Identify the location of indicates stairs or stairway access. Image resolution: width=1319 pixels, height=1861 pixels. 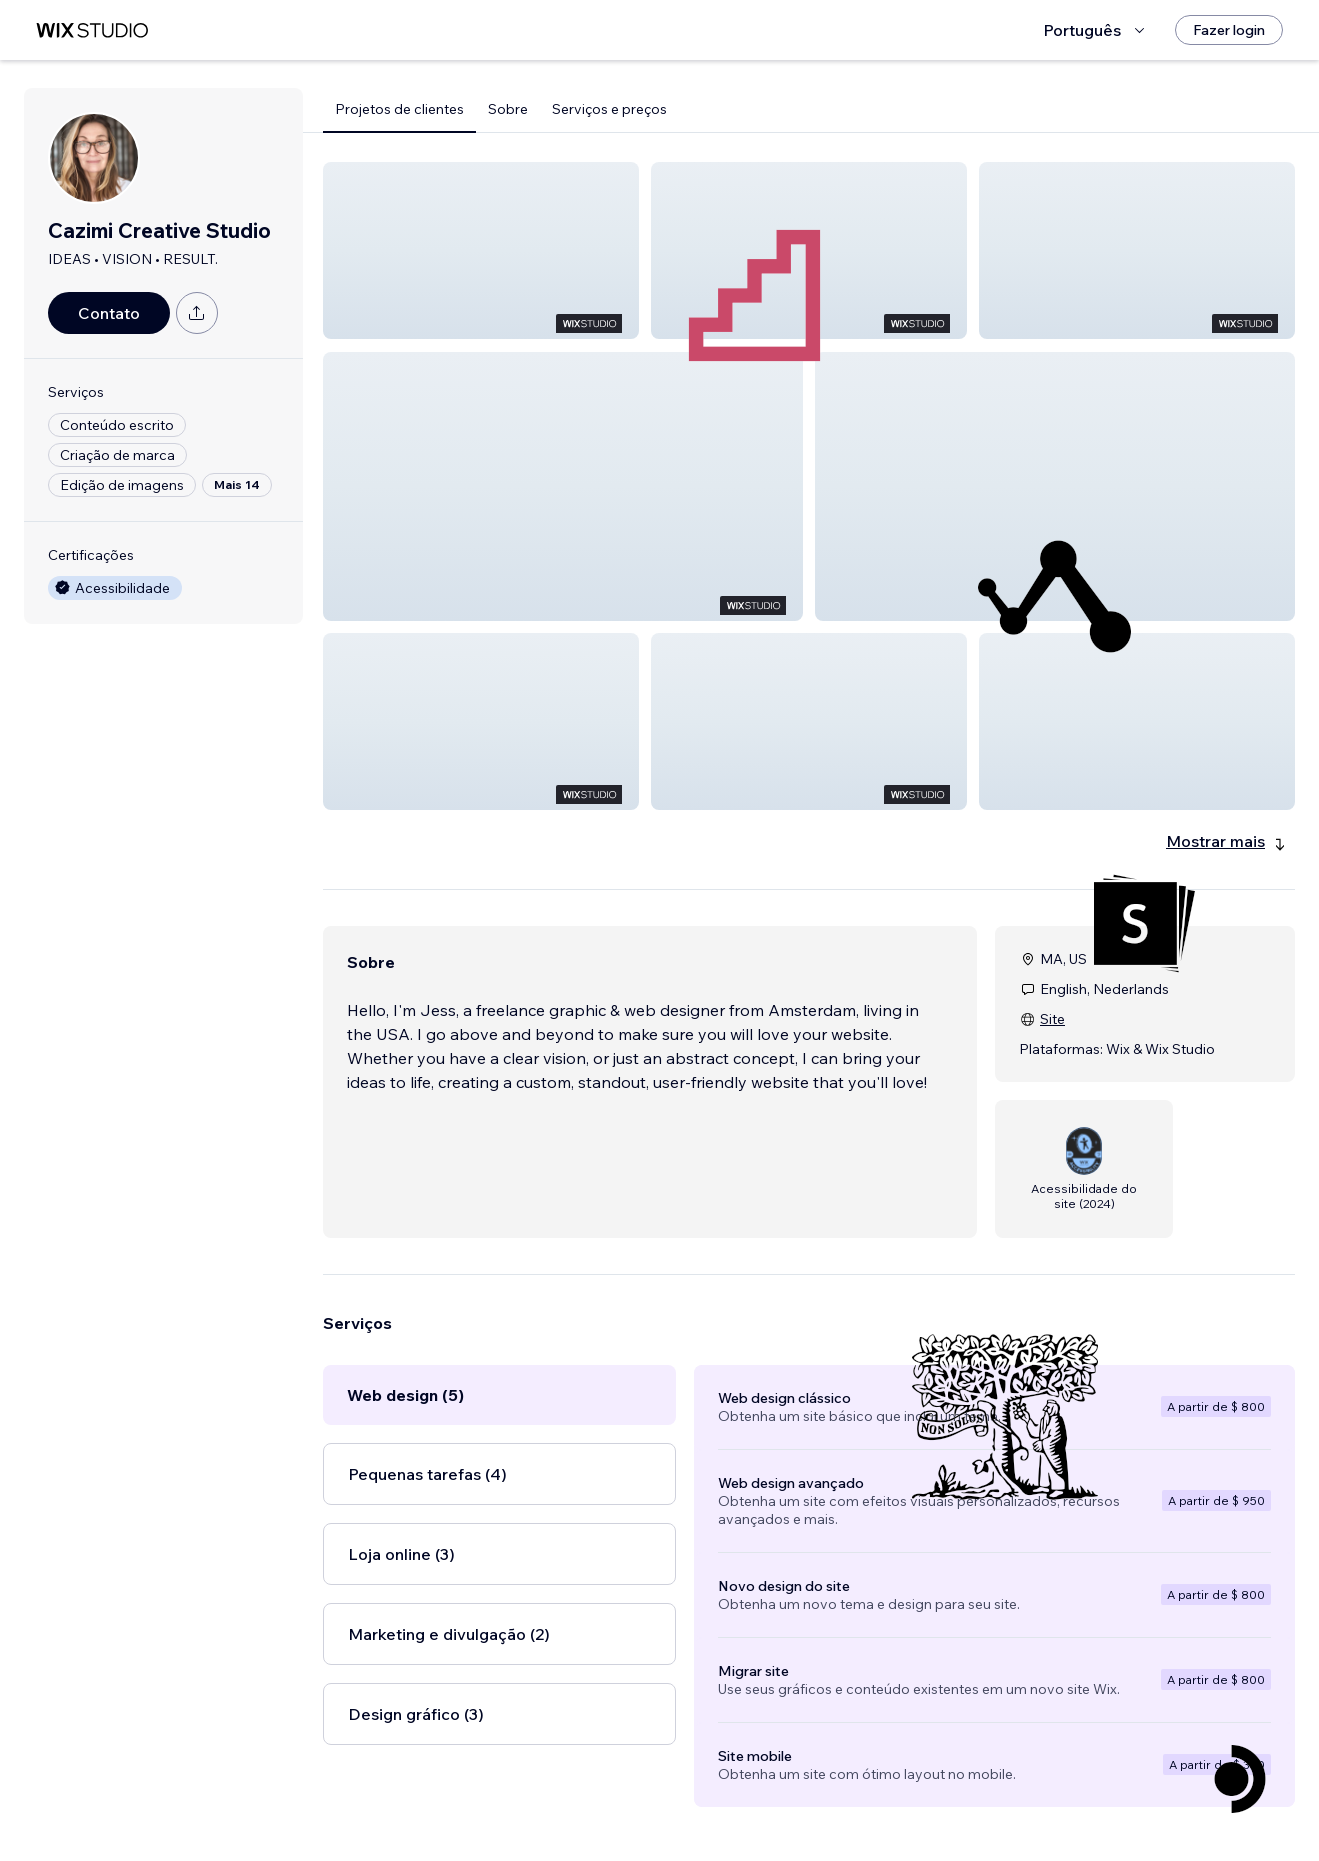
(754, 295).